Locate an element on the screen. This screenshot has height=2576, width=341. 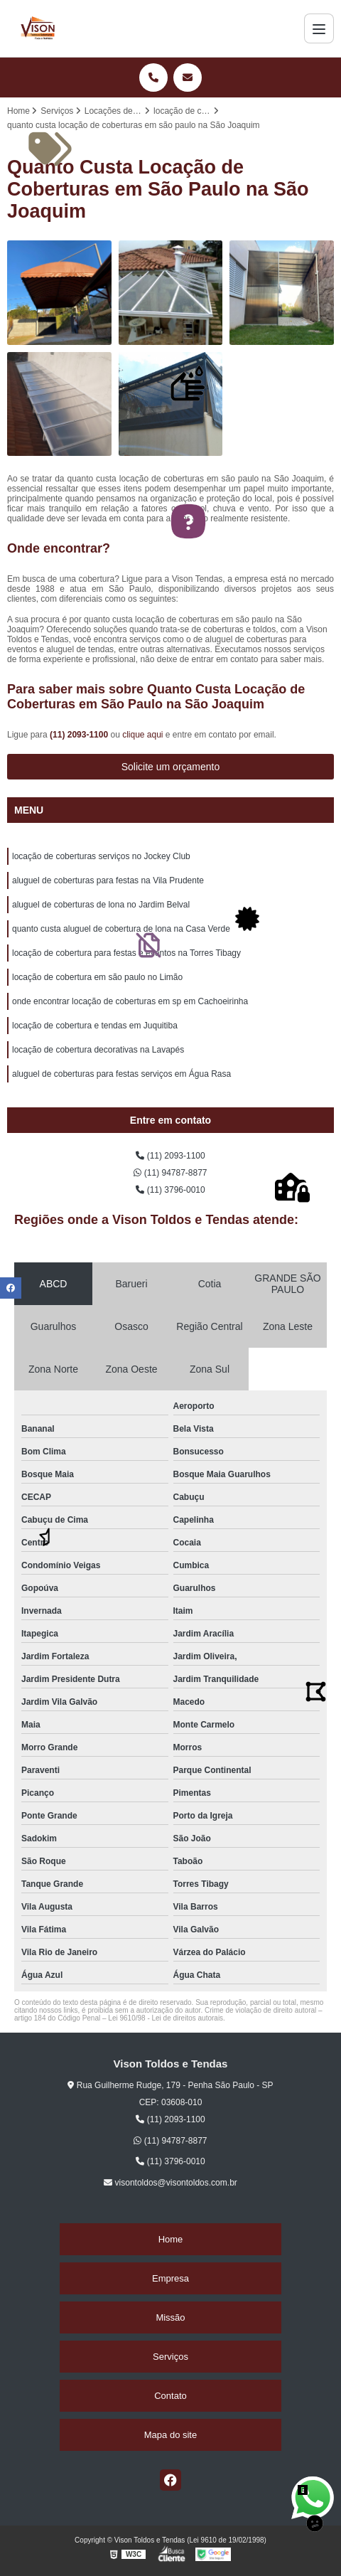
wash your hands reminder is located at coordinates (188, 383).